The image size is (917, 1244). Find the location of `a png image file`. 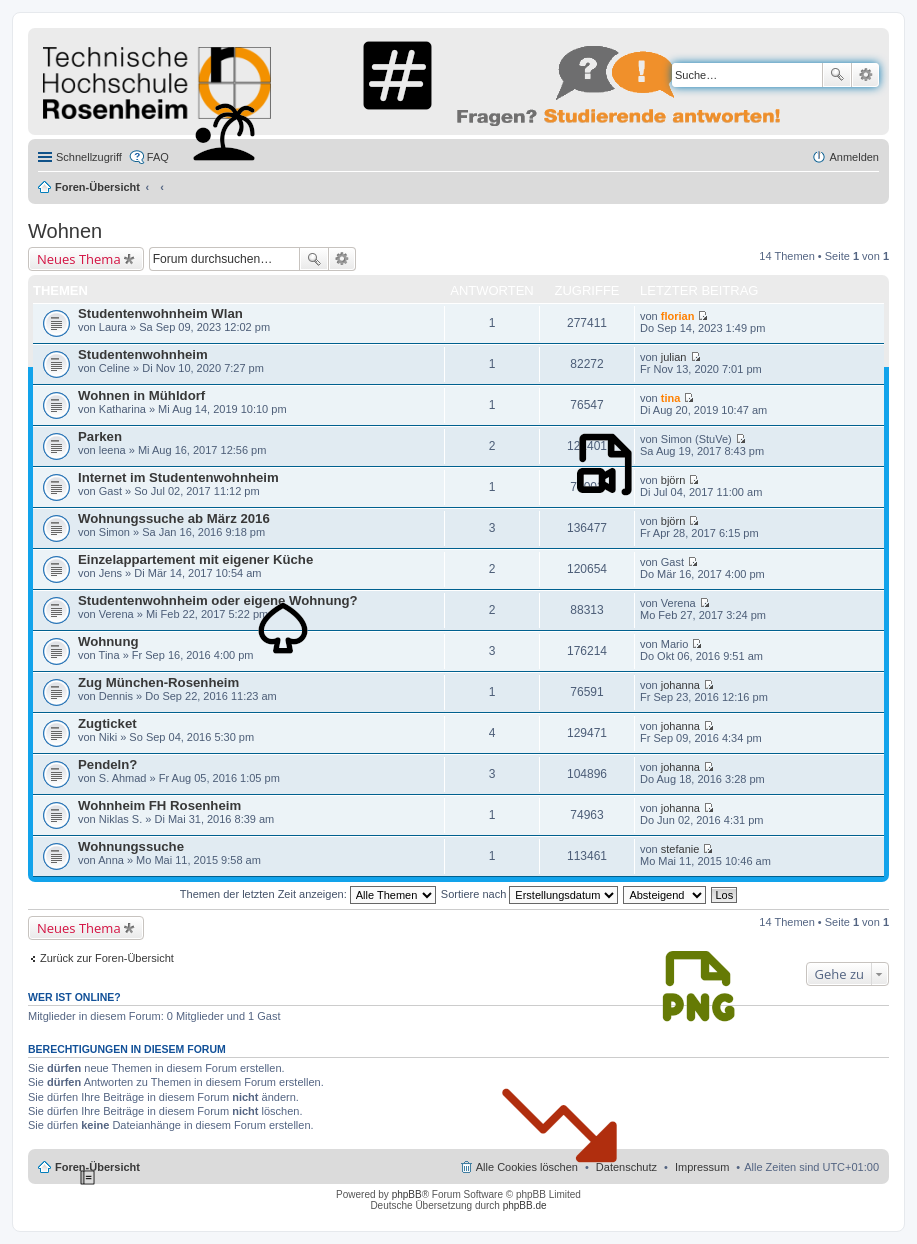

a png image file is located at coordinates (698, 989).